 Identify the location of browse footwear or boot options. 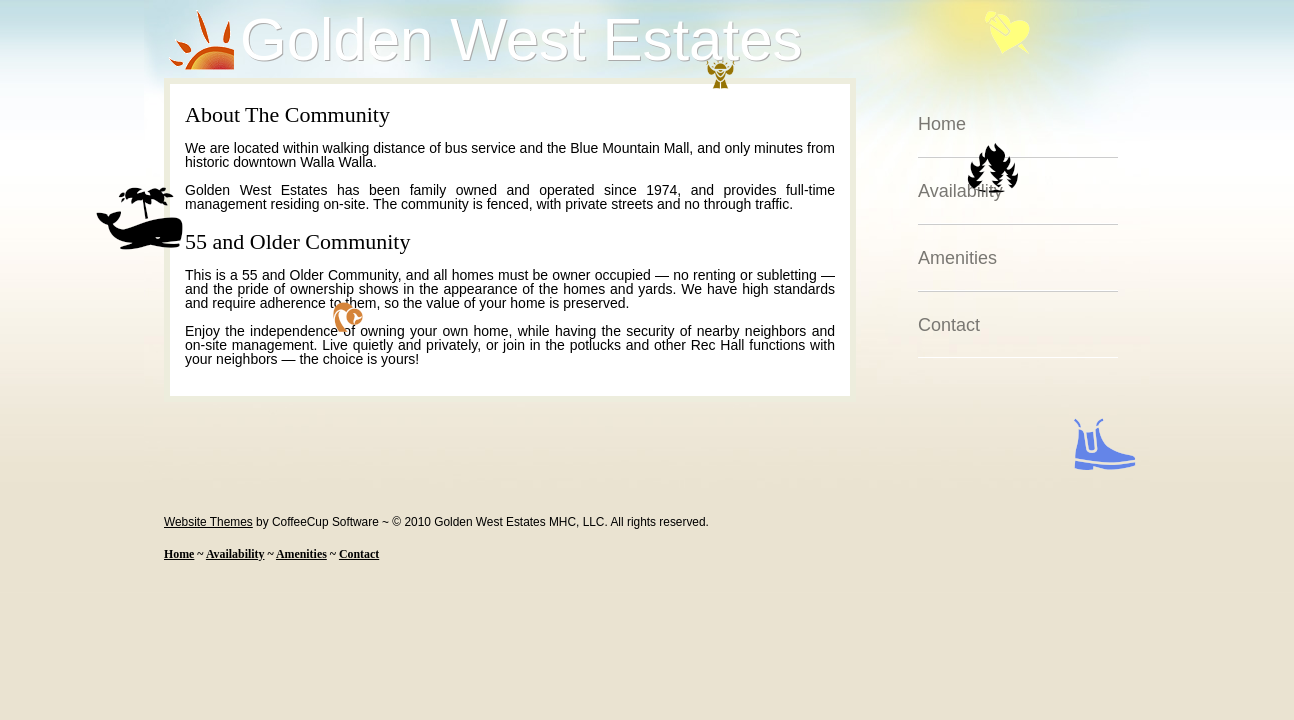
(1104, 441).